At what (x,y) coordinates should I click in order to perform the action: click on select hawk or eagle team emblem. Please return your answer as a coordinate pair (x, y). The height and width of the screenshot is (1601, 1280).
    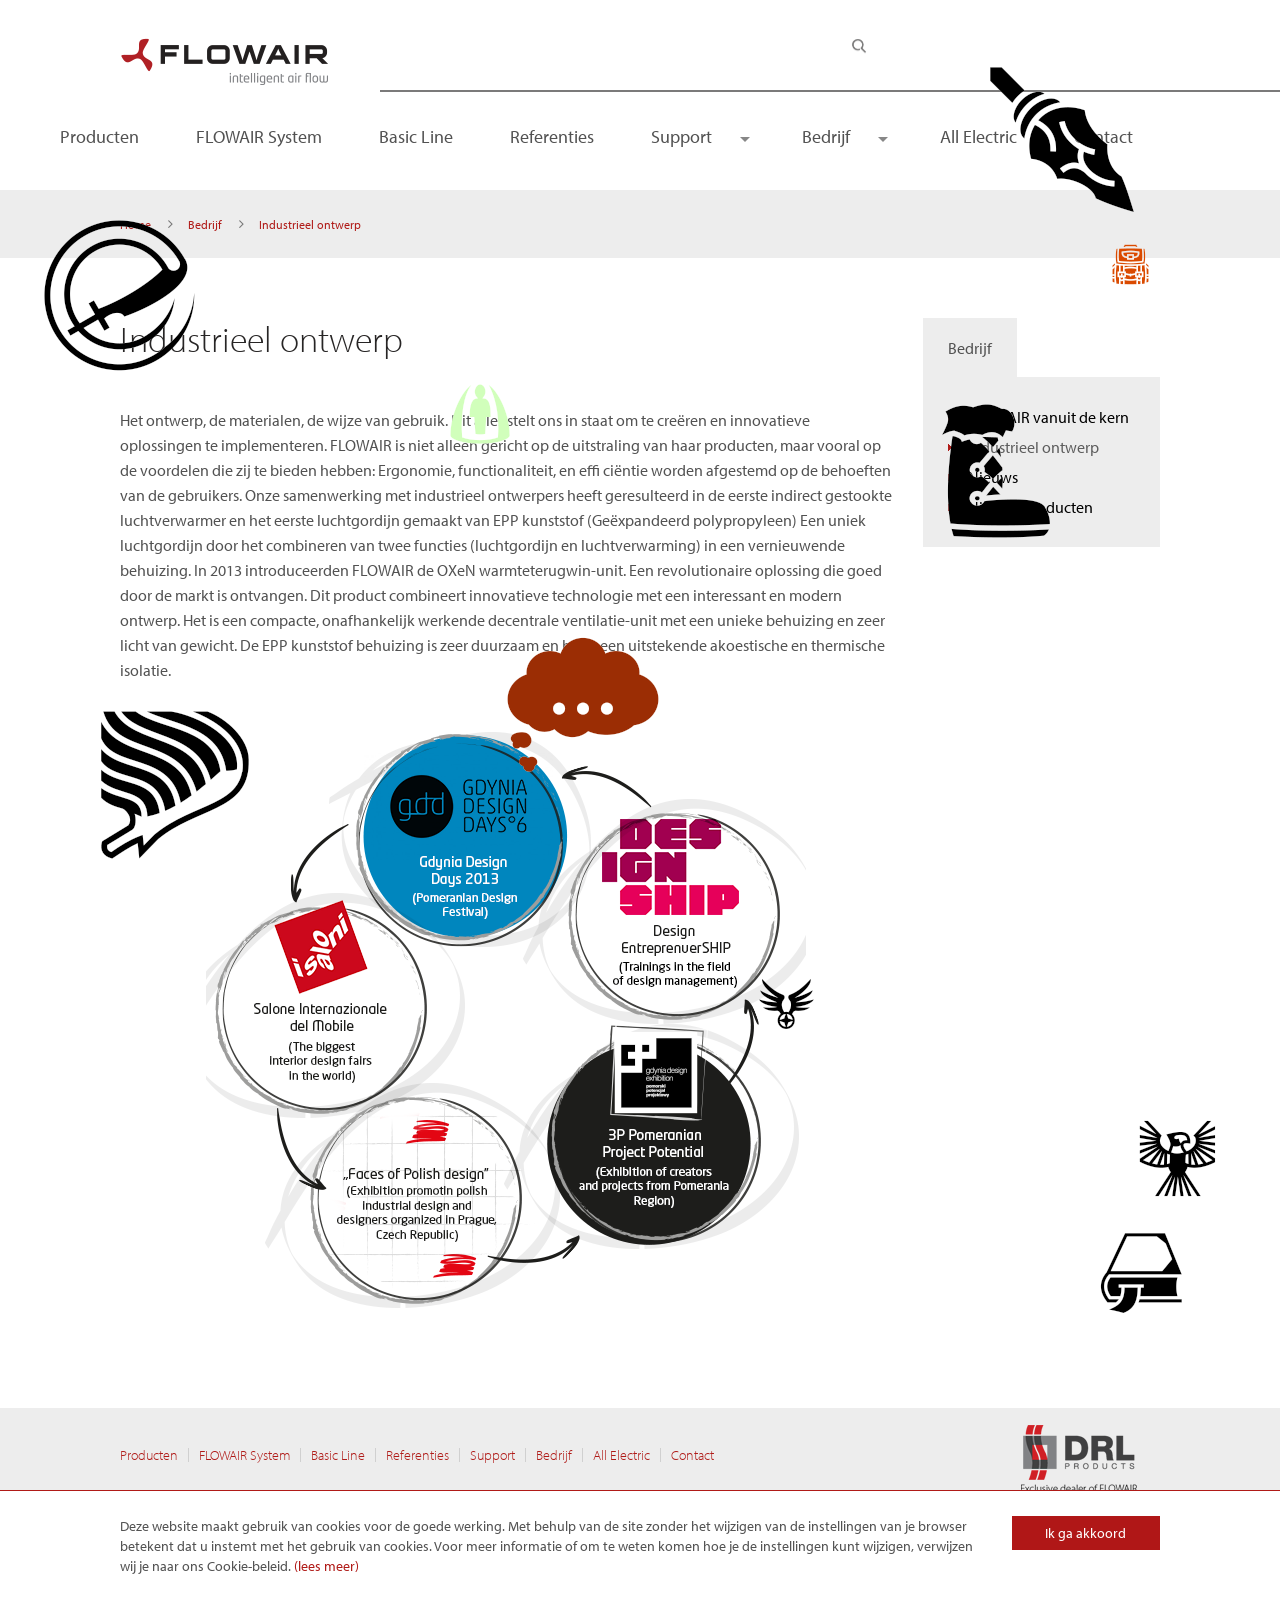
    Looking at the image, I should click on (1177, 1158).